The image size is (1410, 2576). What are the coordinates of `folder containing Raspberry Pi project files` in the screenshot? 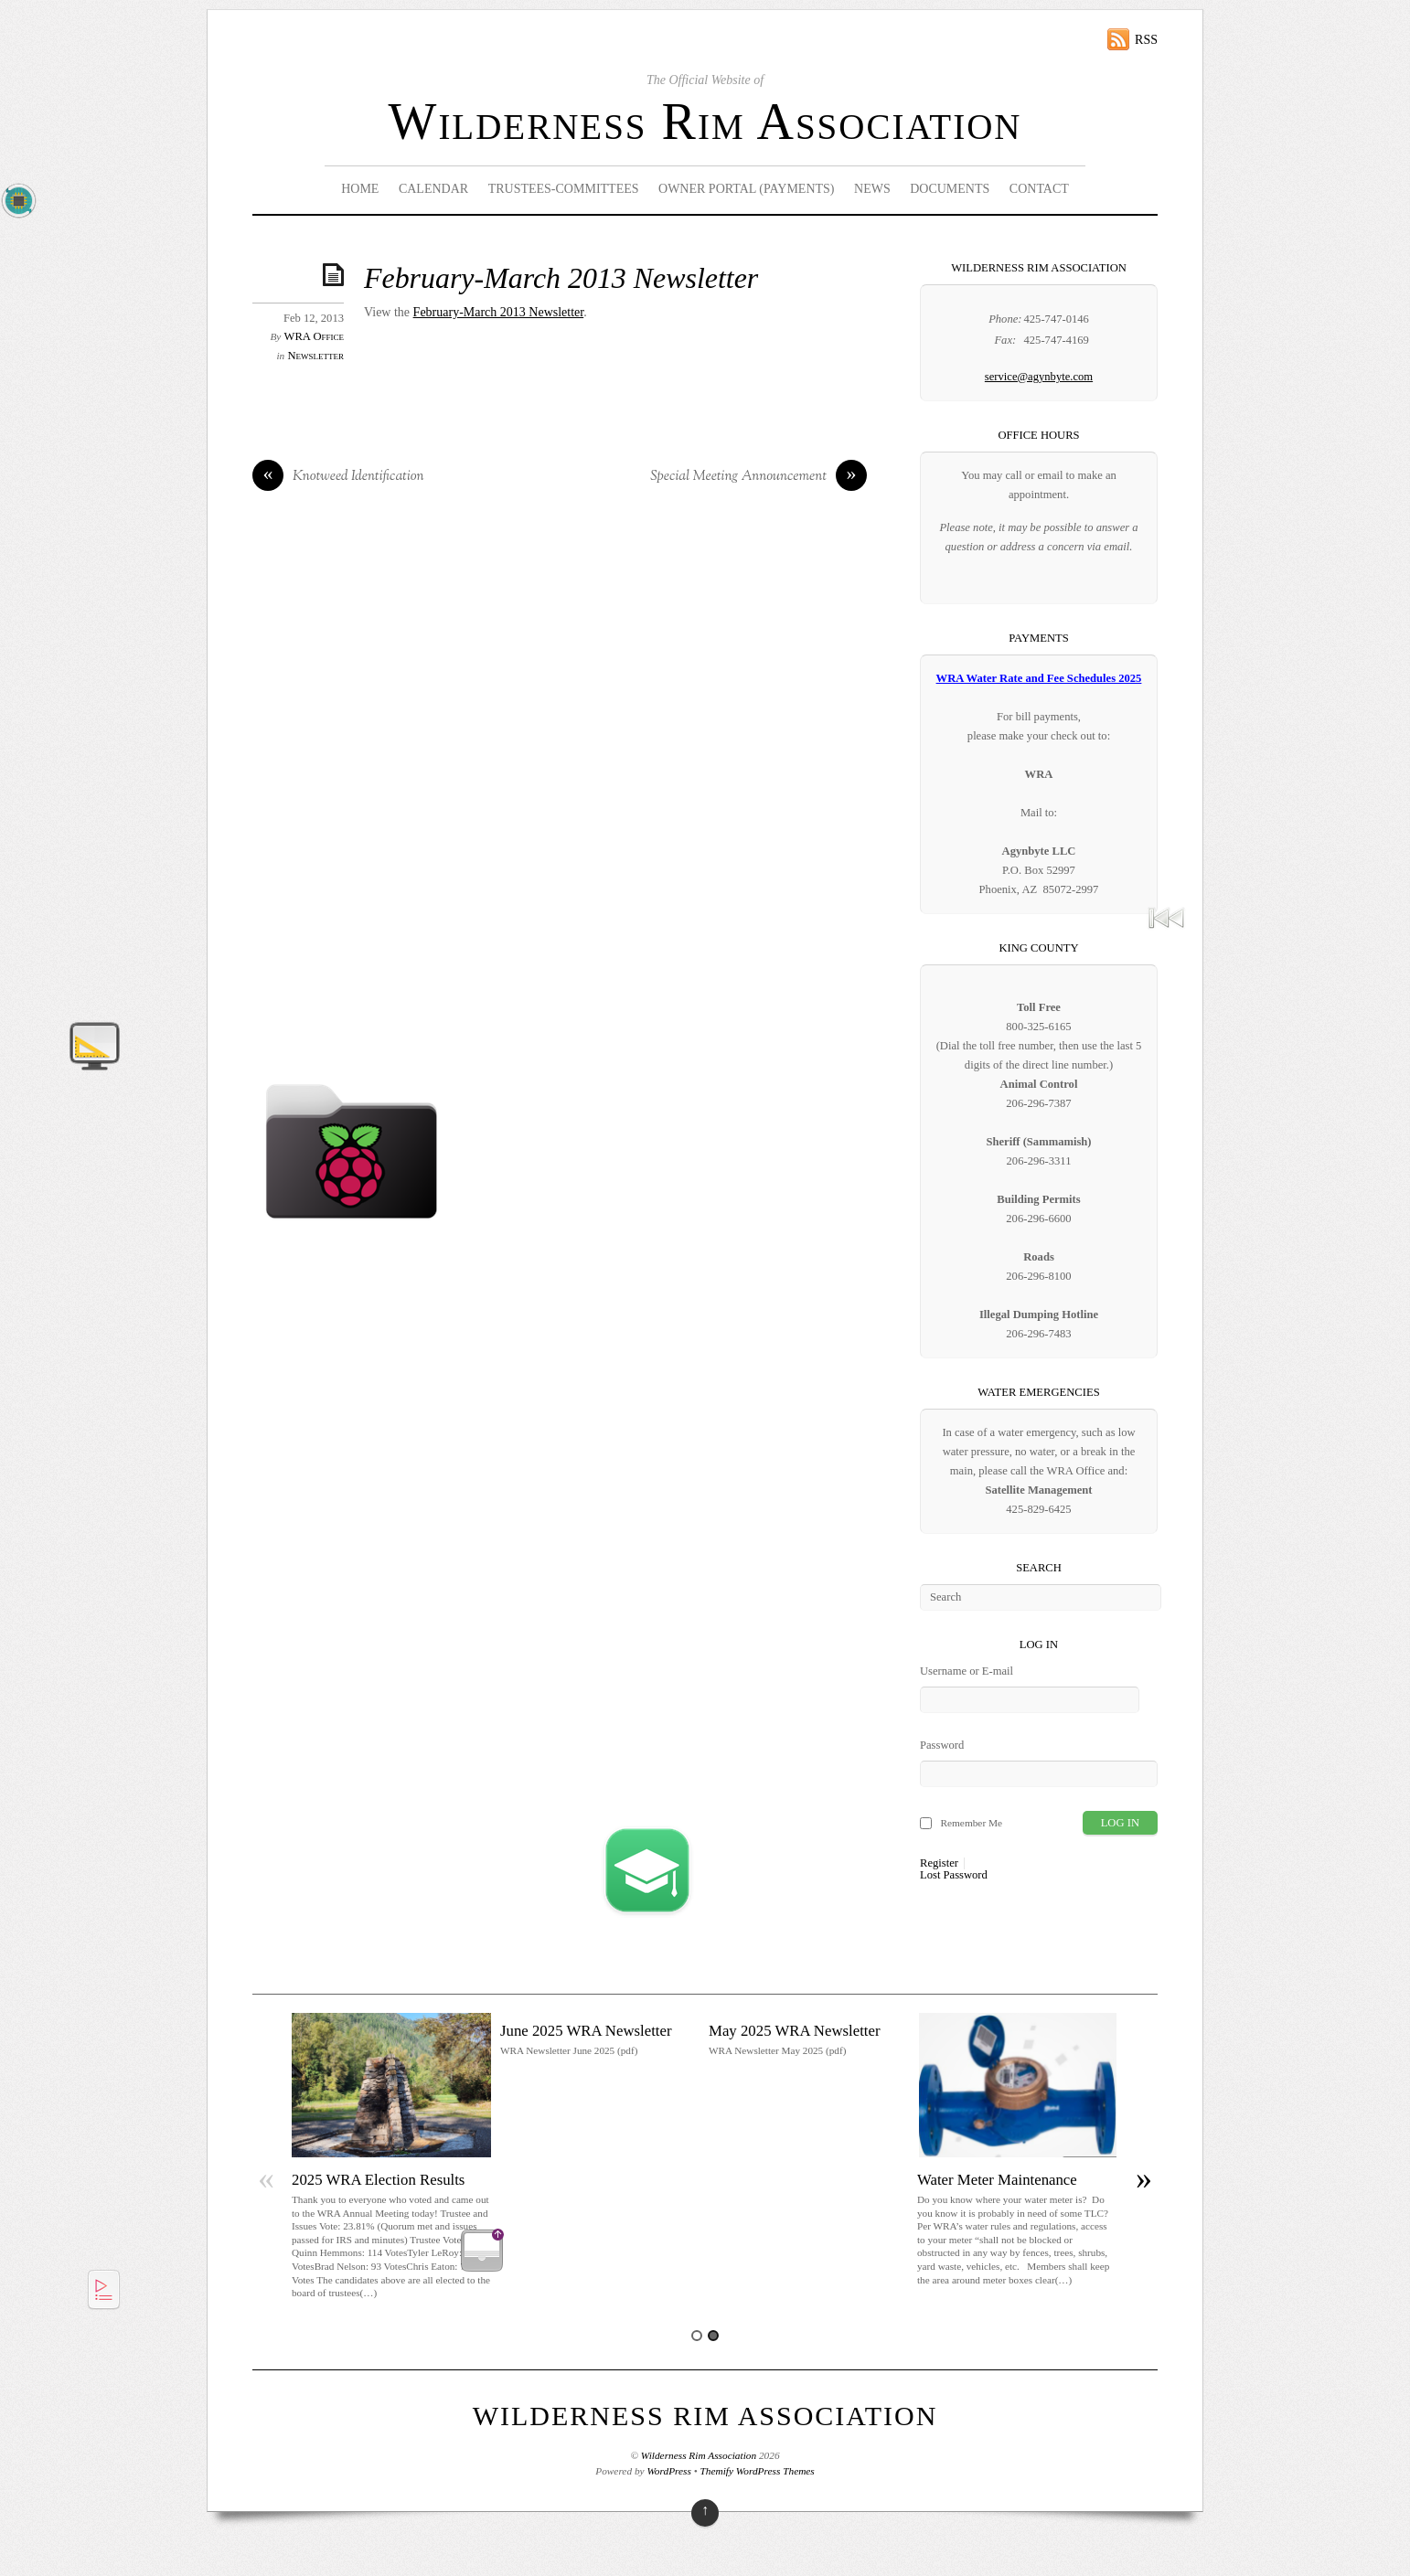 It's located at (350, 1155).